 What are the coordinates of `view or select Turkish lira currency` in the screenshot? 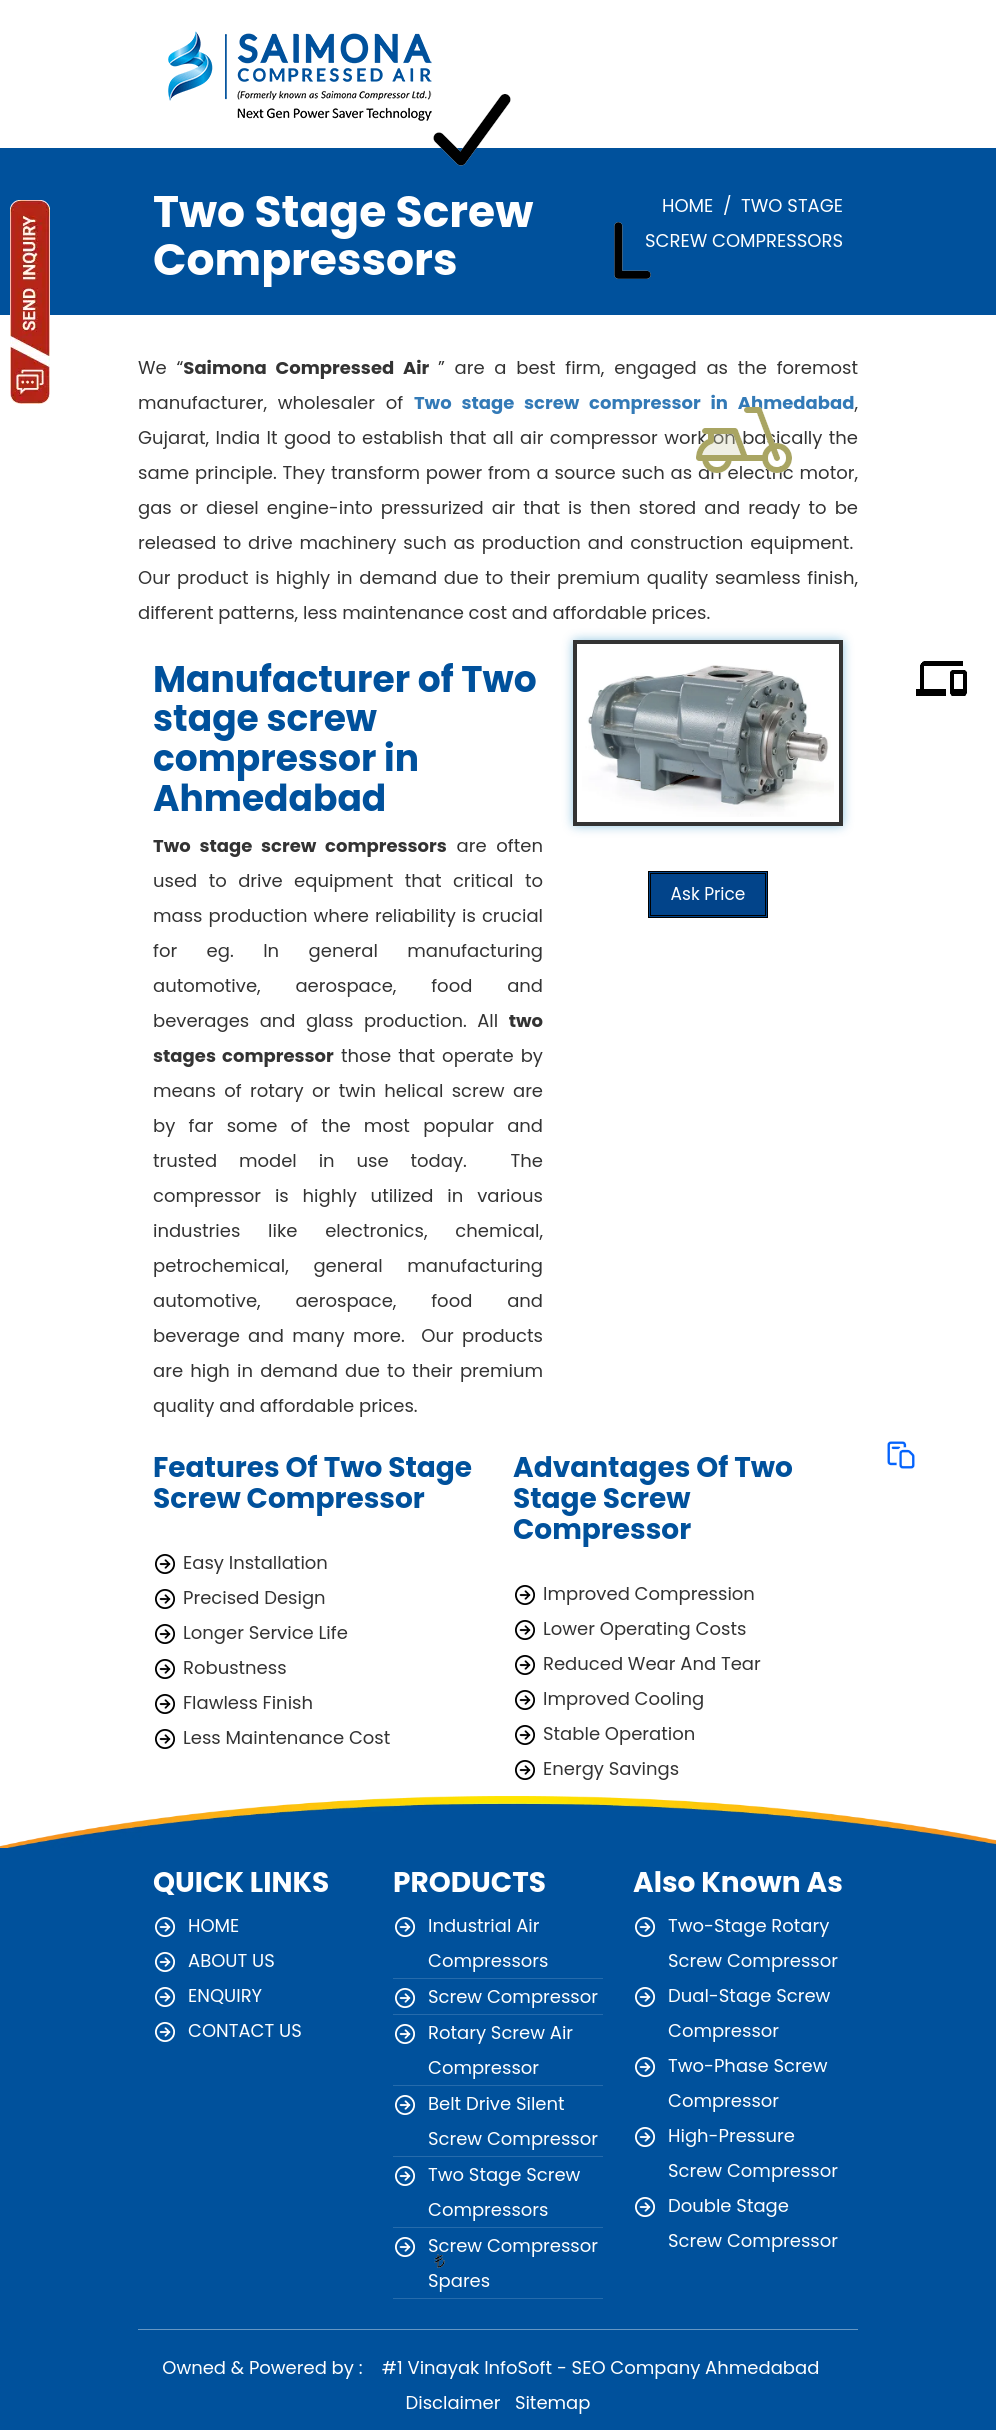 It's located at (440, 2261).